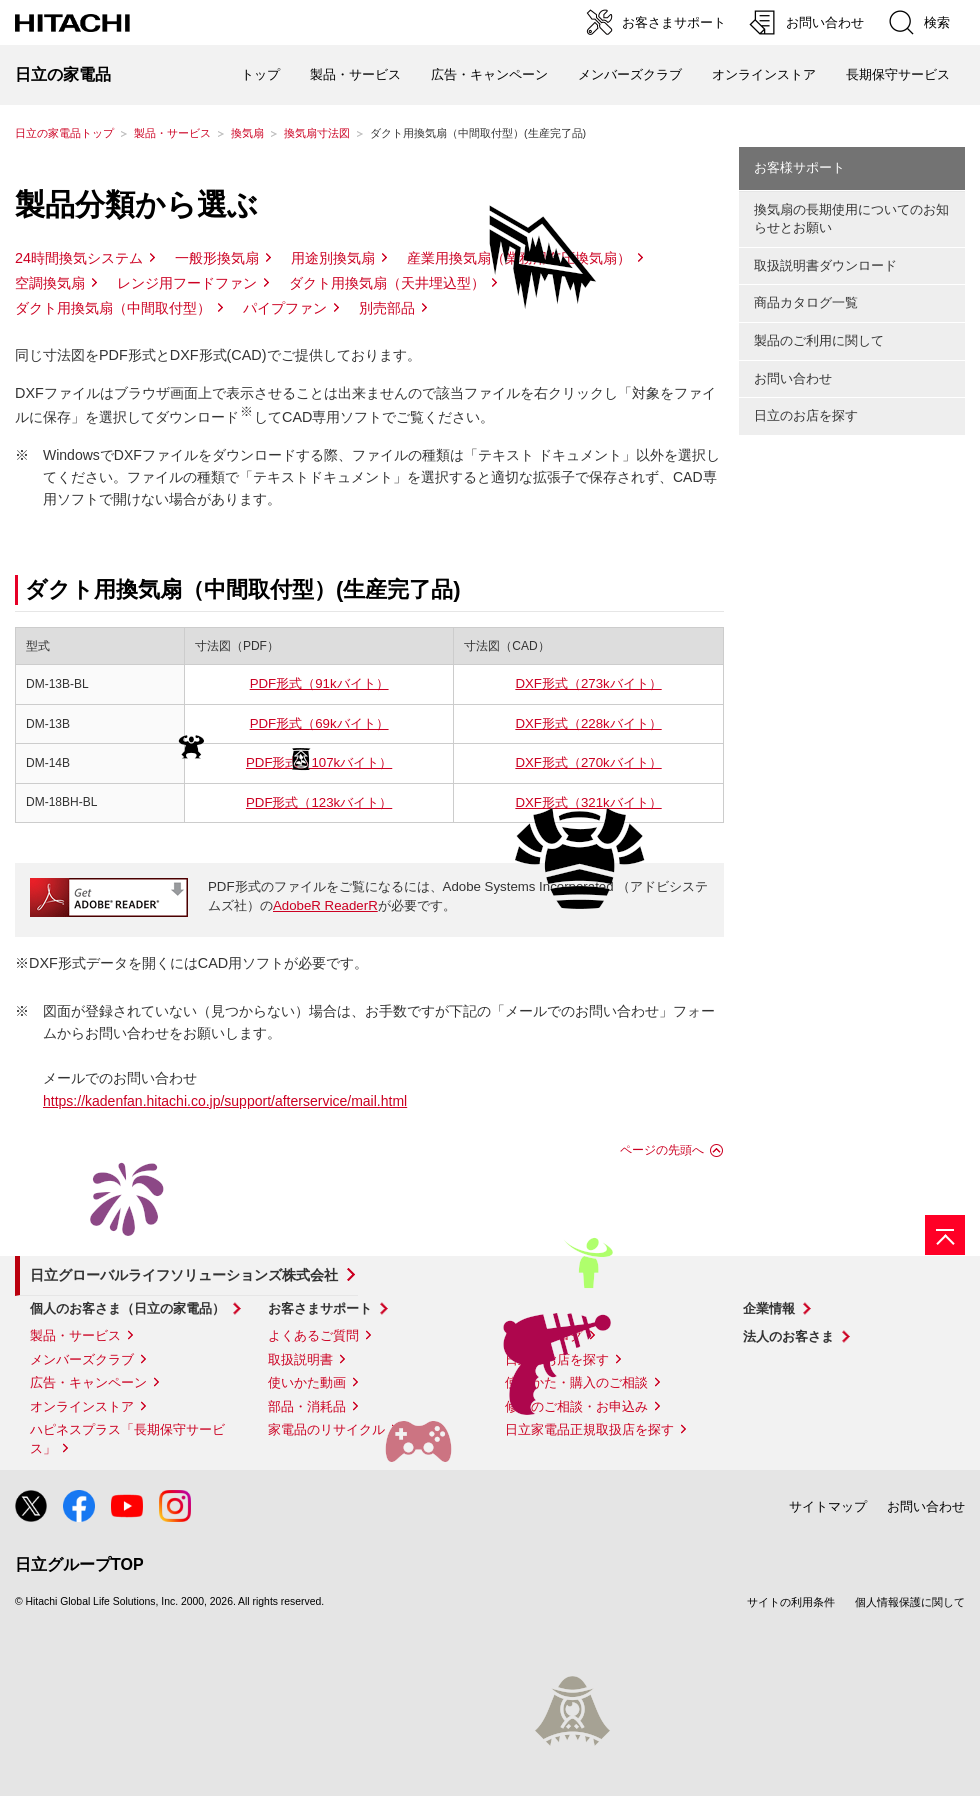  Describe the element at coordinates (579, 857) in the screenshot. I see `equip body armor` at that location.